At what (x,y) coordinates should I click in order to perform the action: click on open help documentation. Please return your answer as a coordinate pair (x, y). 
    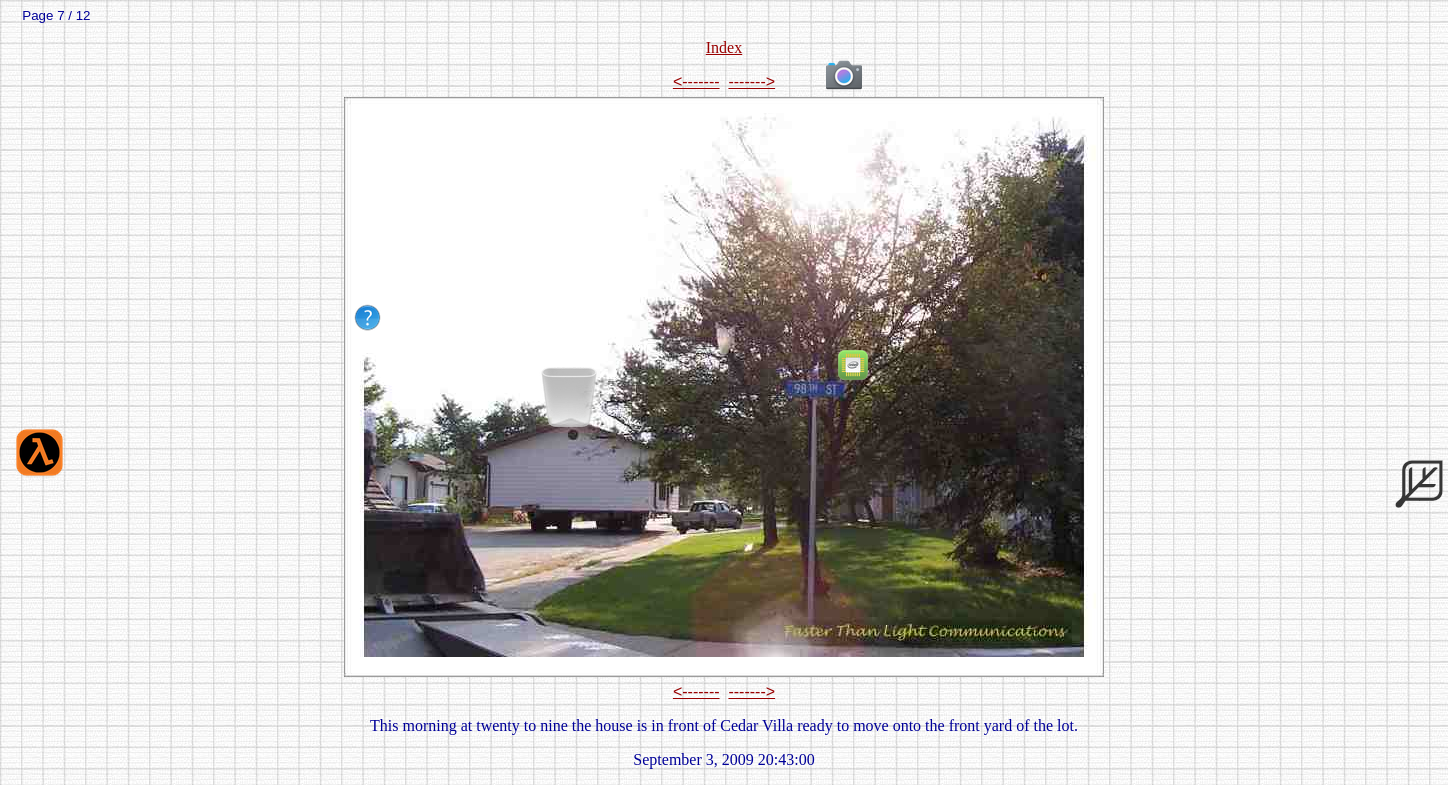
    Looking at the image, I should click on (367, 317).